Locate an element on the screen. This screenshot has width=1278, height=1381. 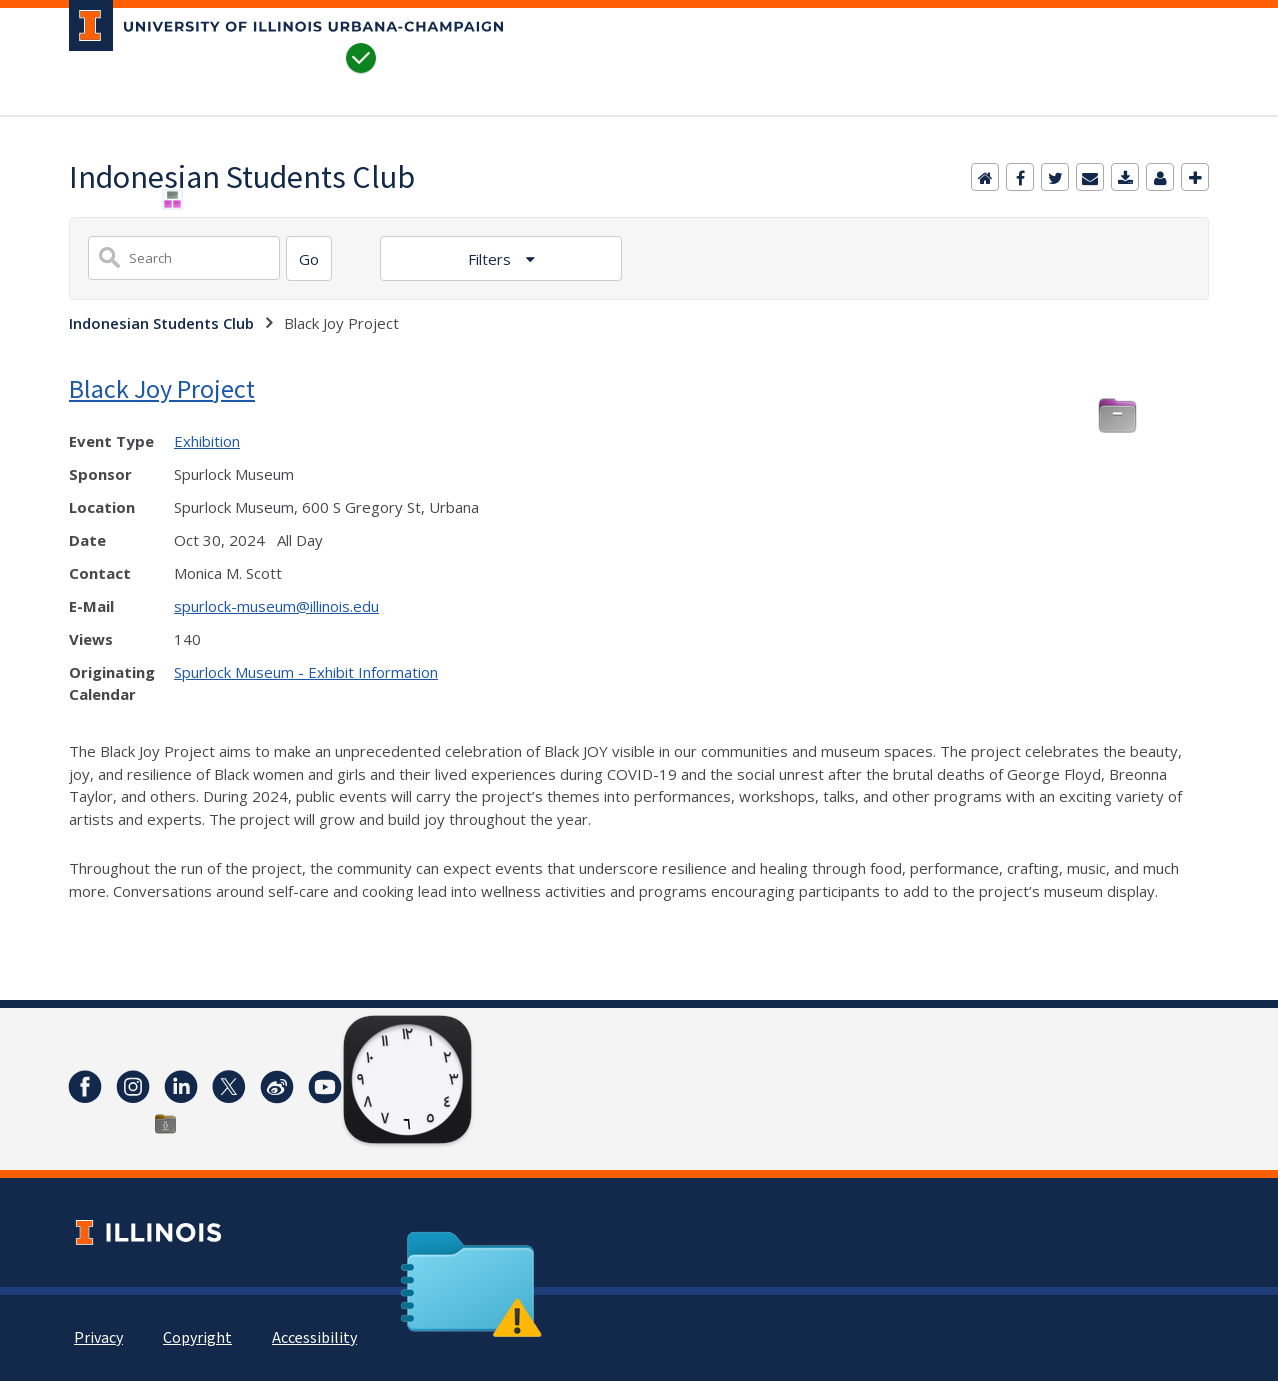
indicates dropbox file is fully synced is located at coordinates (361, 58).